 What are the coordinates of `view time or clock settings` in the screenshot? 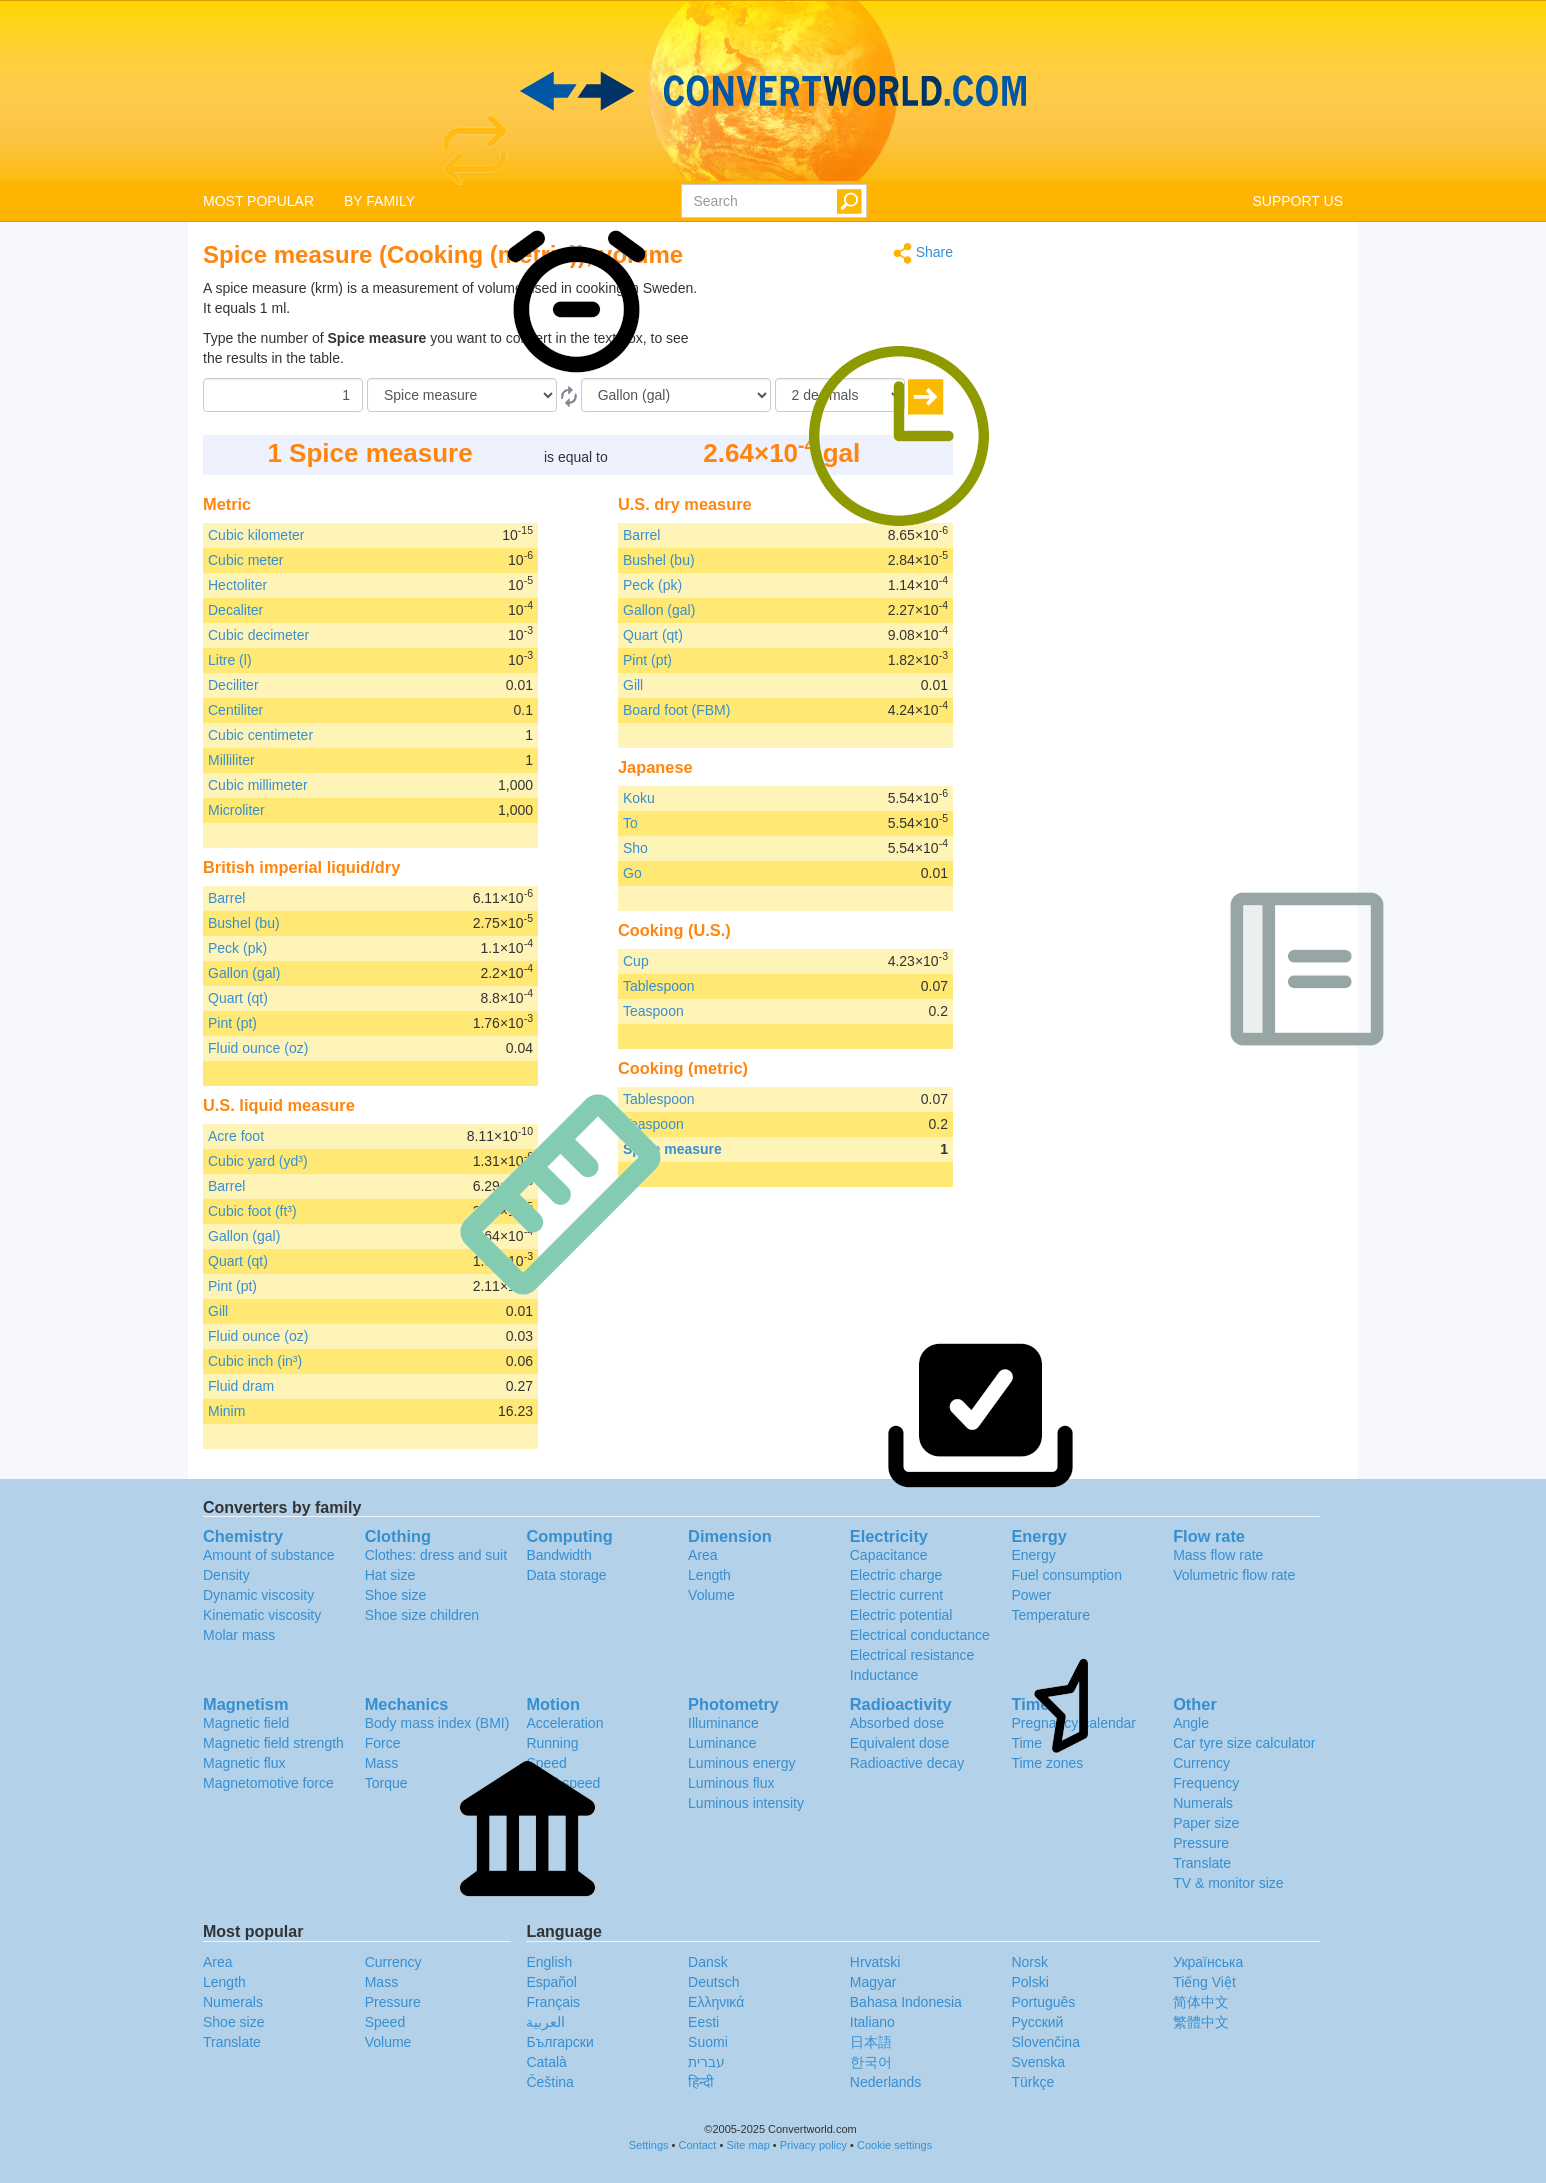 It's located at (899, 436).